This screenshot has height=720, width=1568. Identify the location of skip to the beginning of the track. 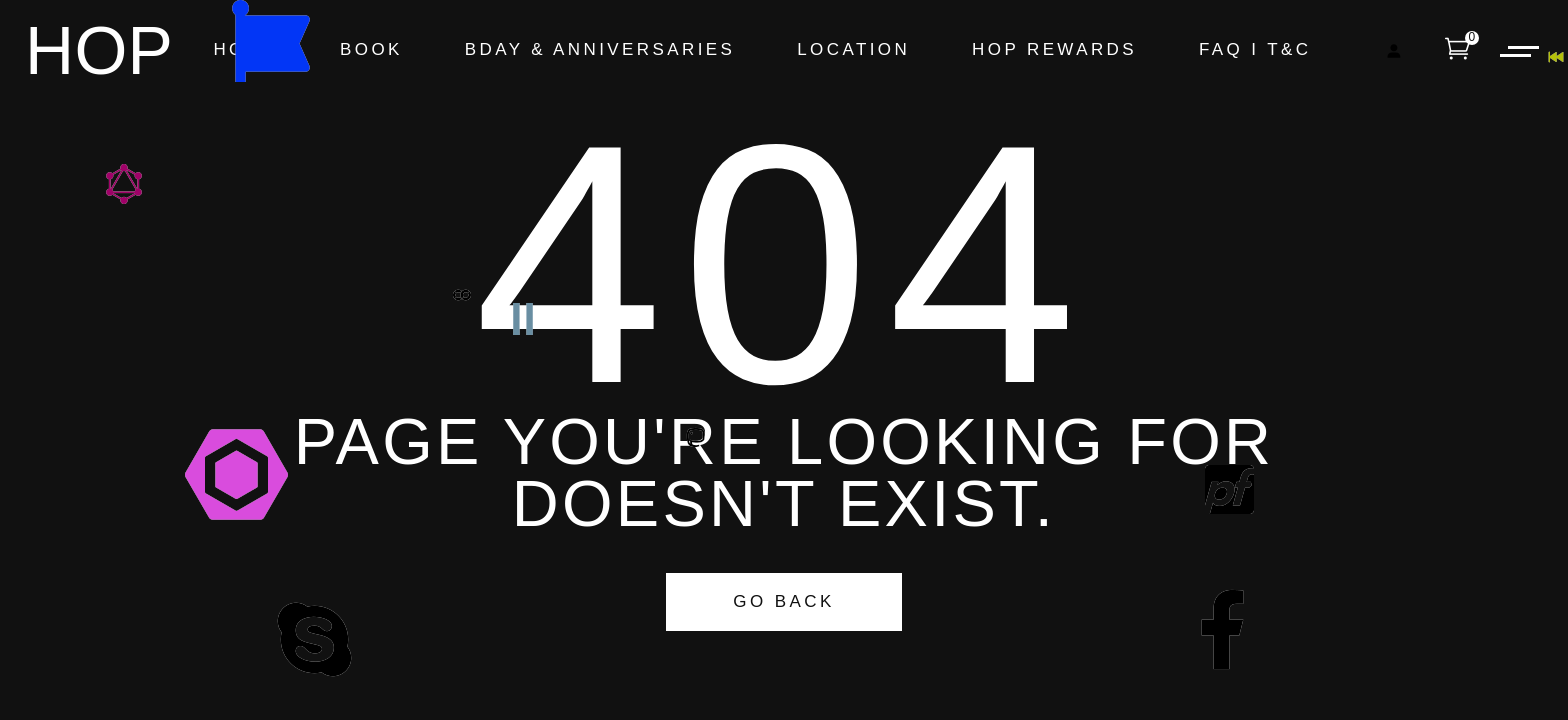
(1556, 57).